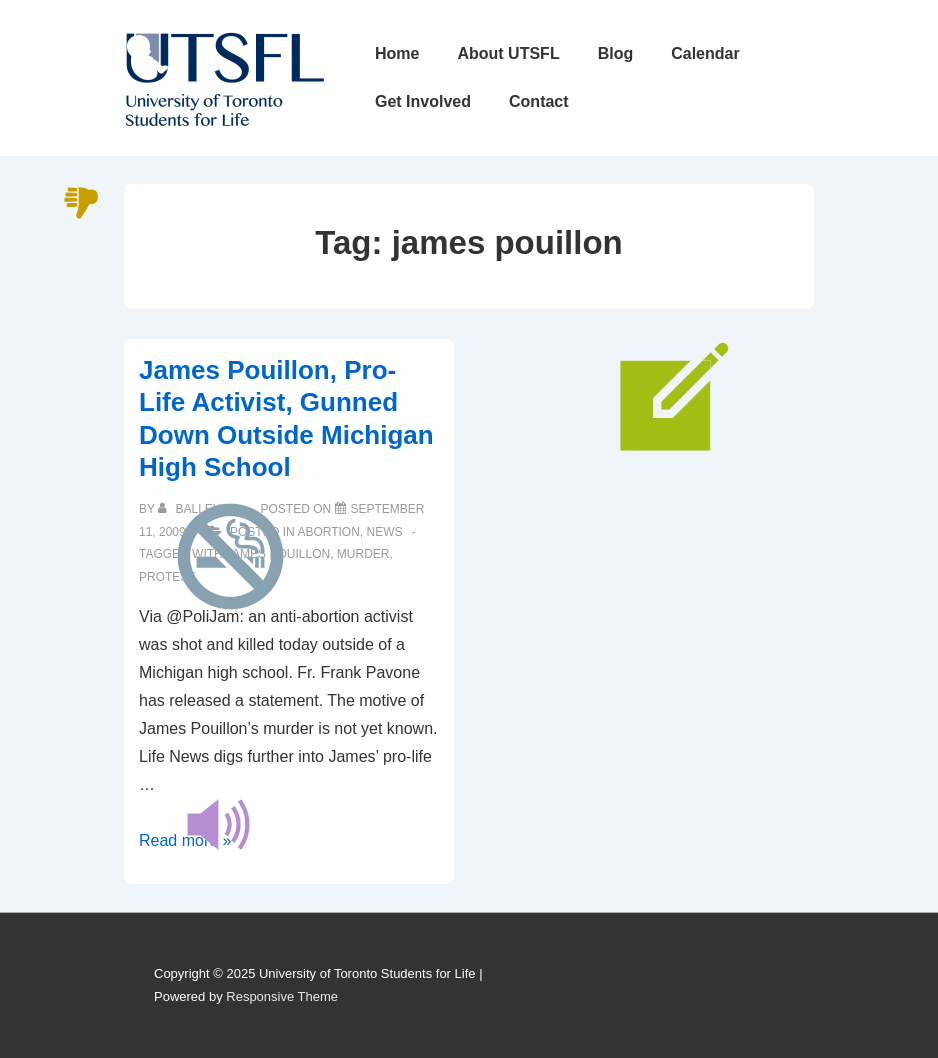 Image resolution: width=938 pixels, height=1058 pixels. I want to click on volume is set to high or maximum, so click(218, 824).